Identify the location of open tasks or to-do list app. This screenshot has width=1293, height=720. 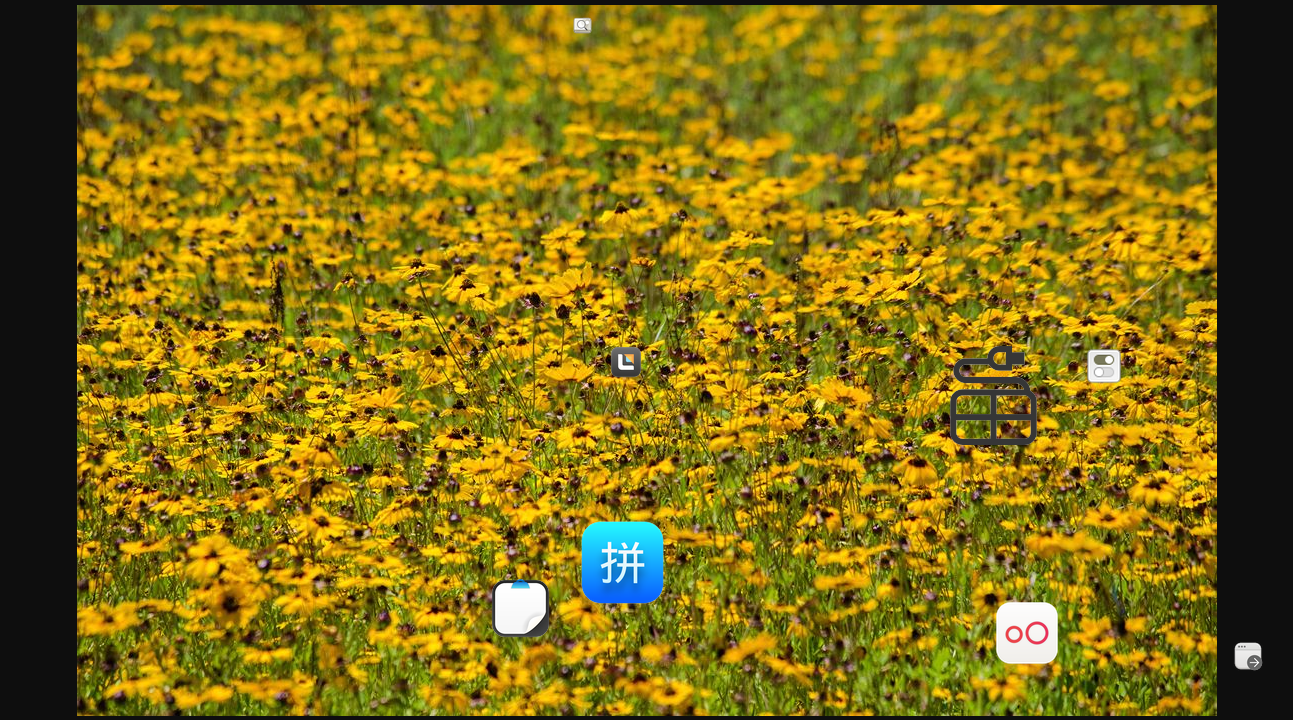
(520, 608).